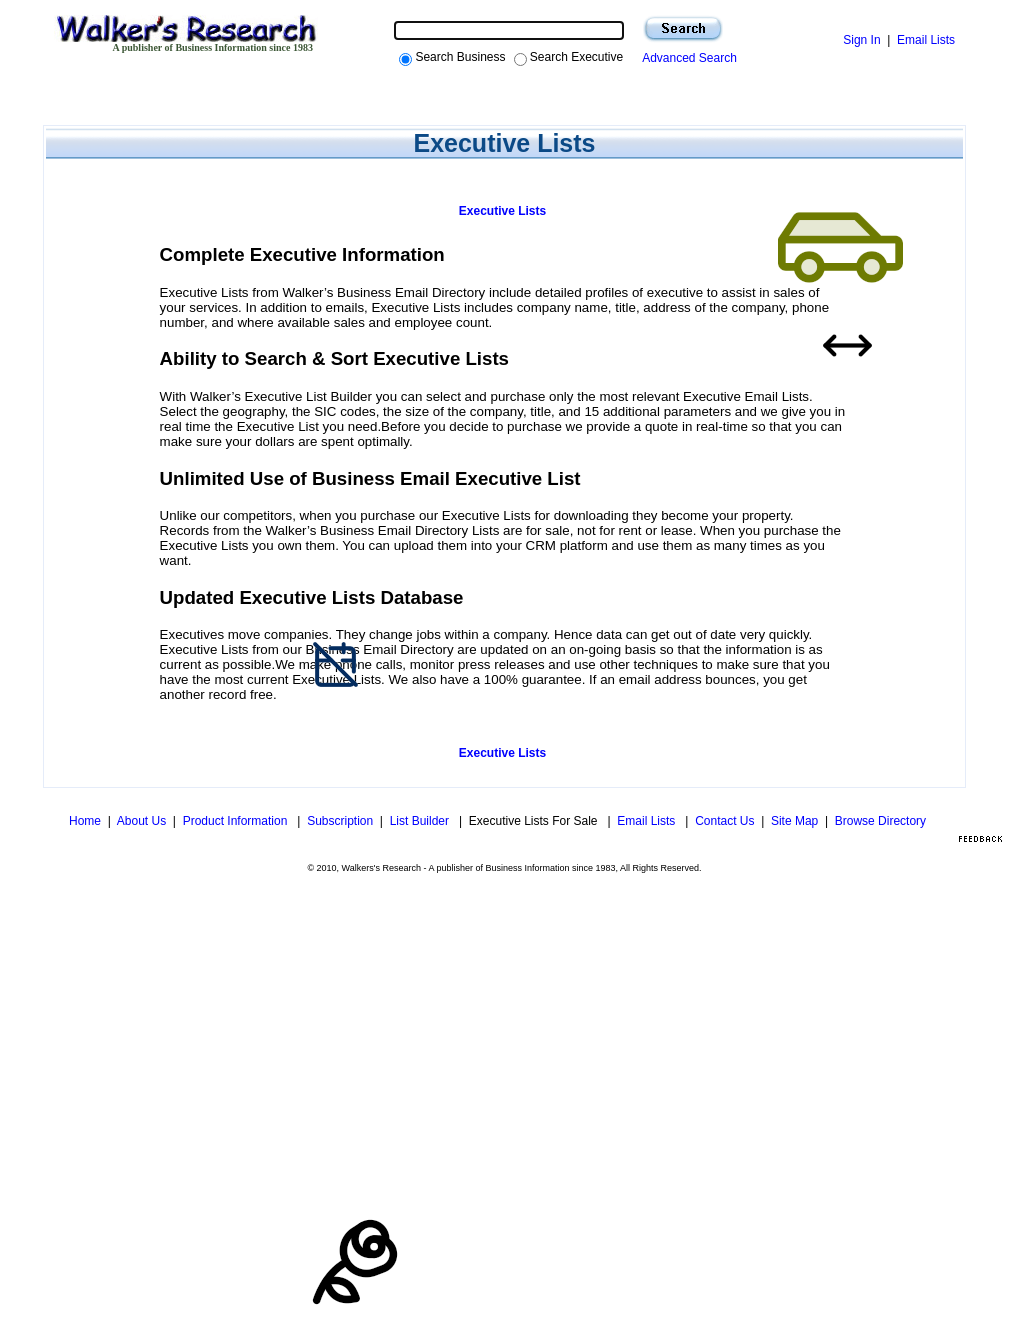 The height and width of the screenshot is (1320, 1009). What do you see at coordinates (335, 664) in the screenshot?
I see `disable calendar or scheduling feature` at bounding box center [335, 664].